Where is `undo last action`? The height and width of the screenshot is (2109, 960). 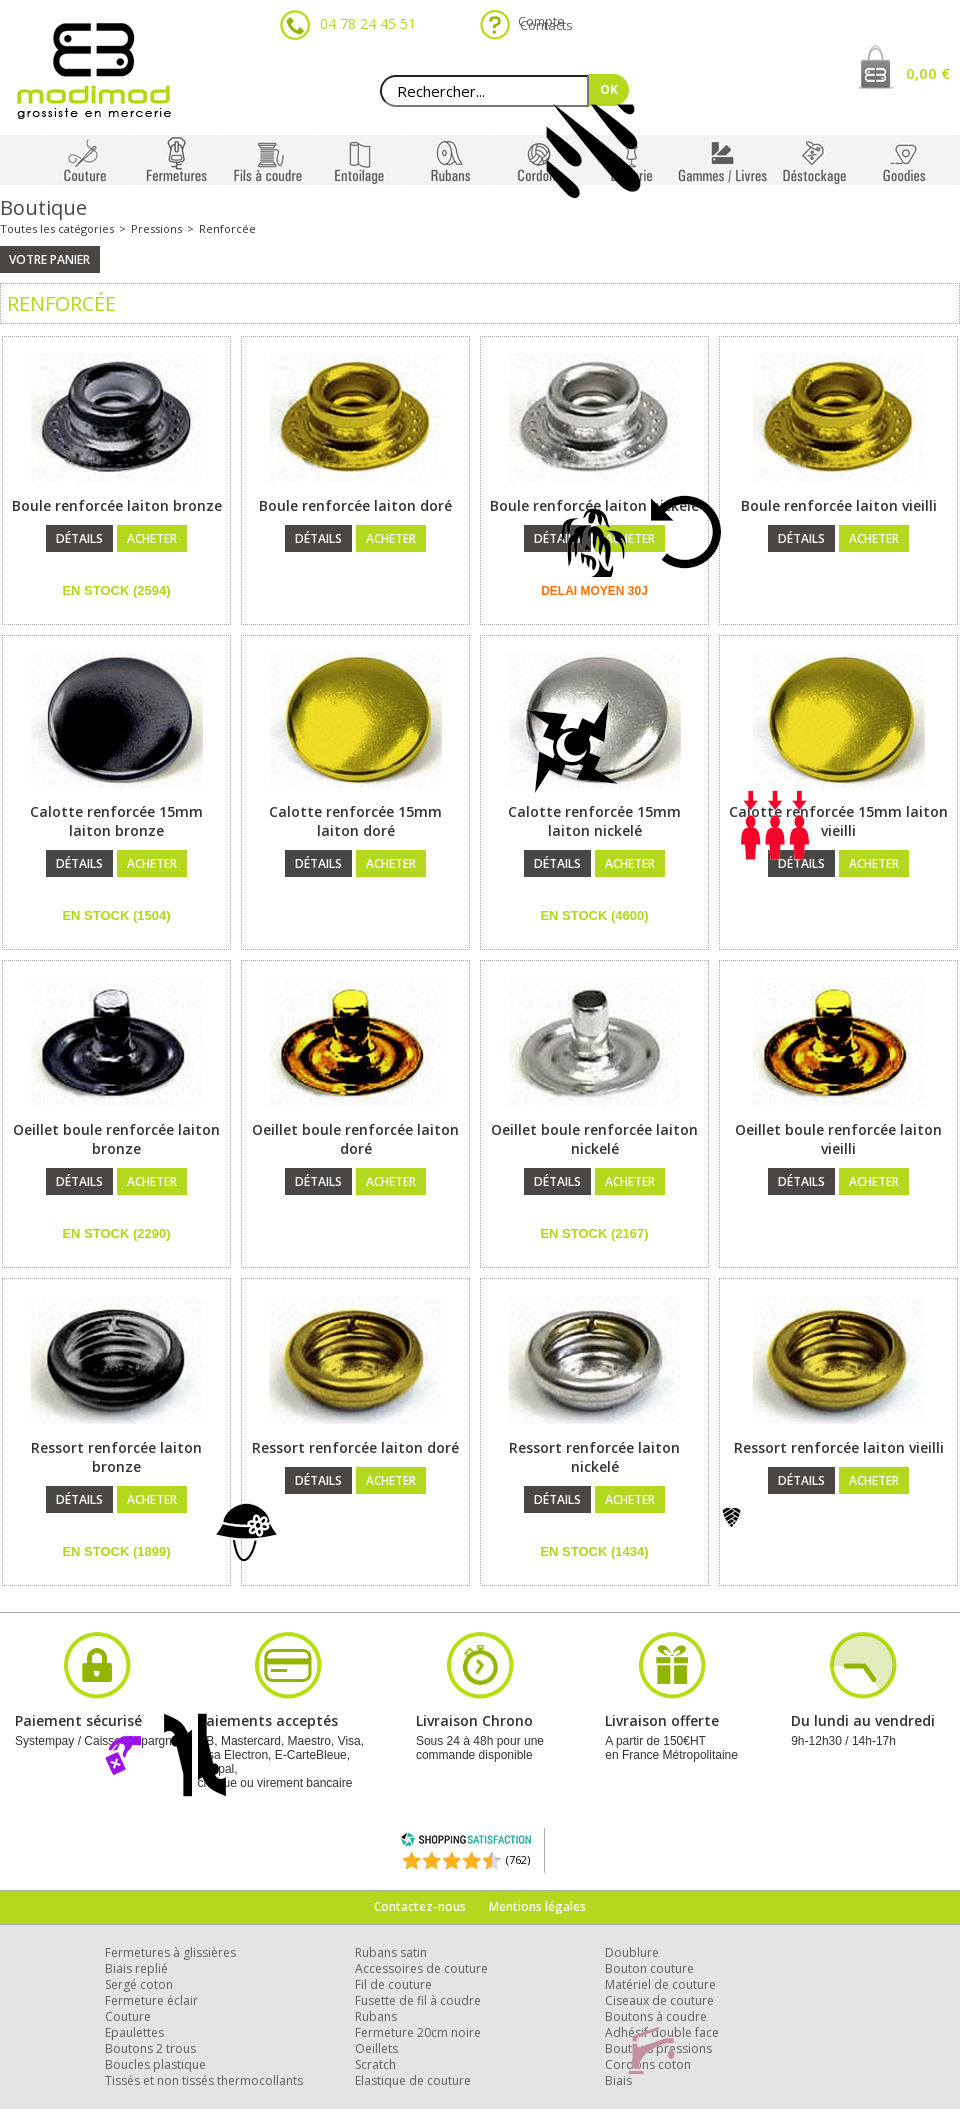 undo last action is located at coordinates (686, 532).